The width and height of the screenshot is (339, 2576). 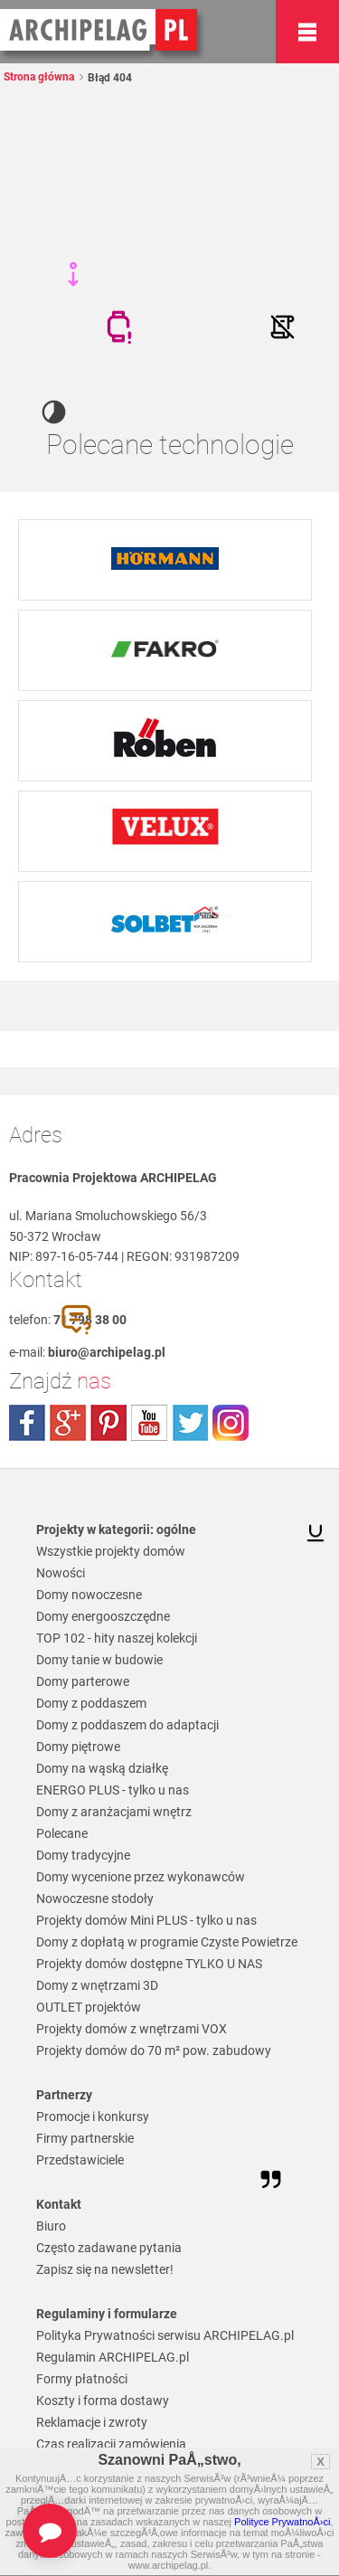 I want to click on move item down in a list, so click(x=73, y=274).